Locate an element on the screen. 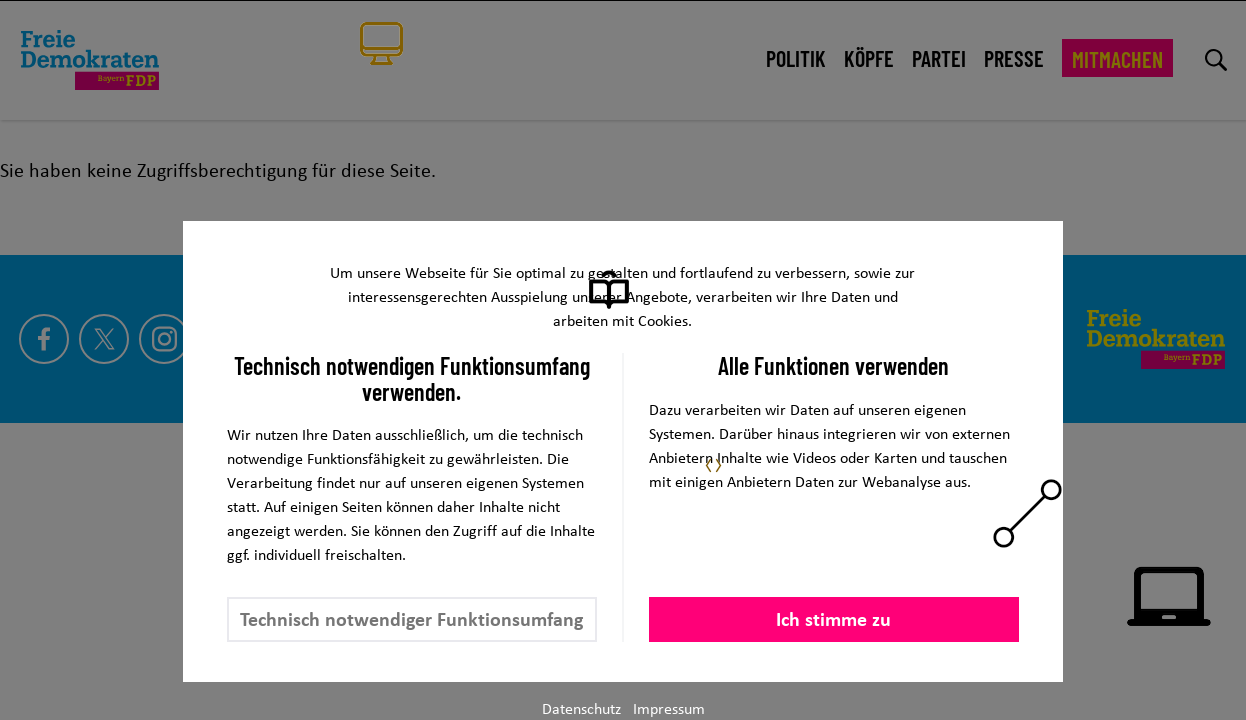  view or edit source code is located at coordinates (713, 465).